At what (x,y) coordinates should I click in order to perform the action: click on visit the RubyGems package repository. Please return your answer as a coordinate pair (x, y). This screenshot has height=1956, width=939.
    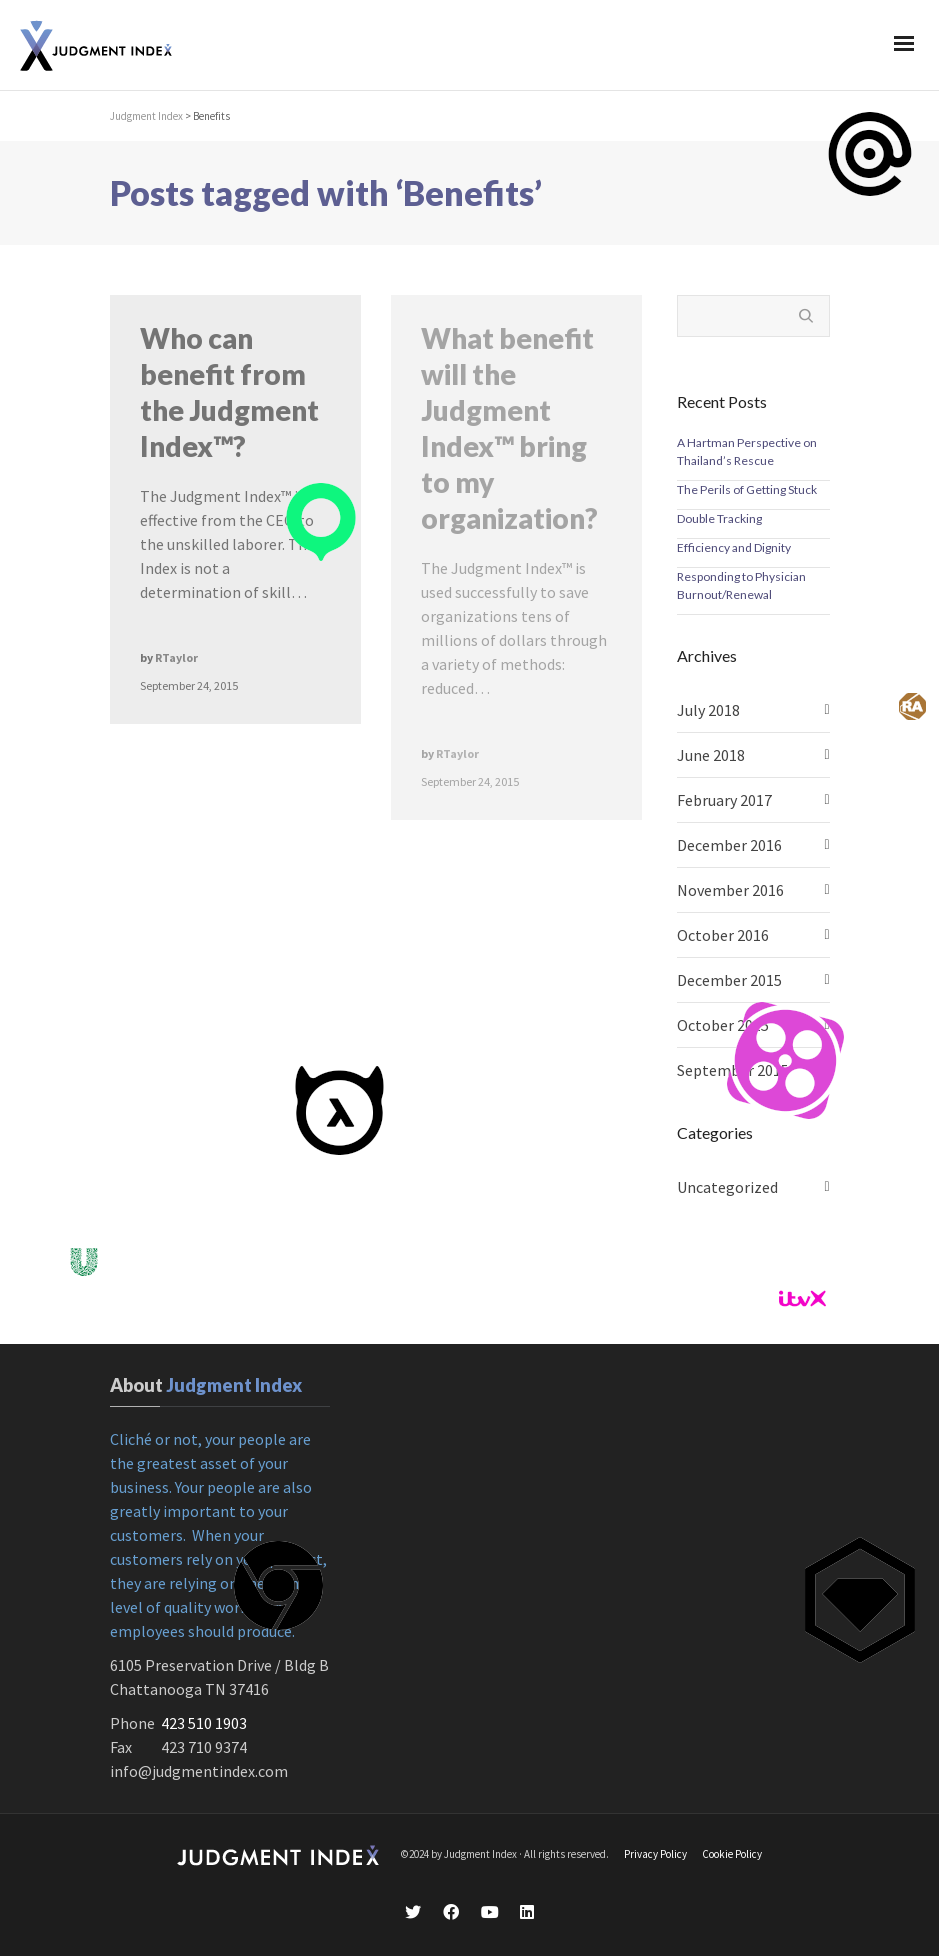
    Looking at the image, I should click on (860, 1600).